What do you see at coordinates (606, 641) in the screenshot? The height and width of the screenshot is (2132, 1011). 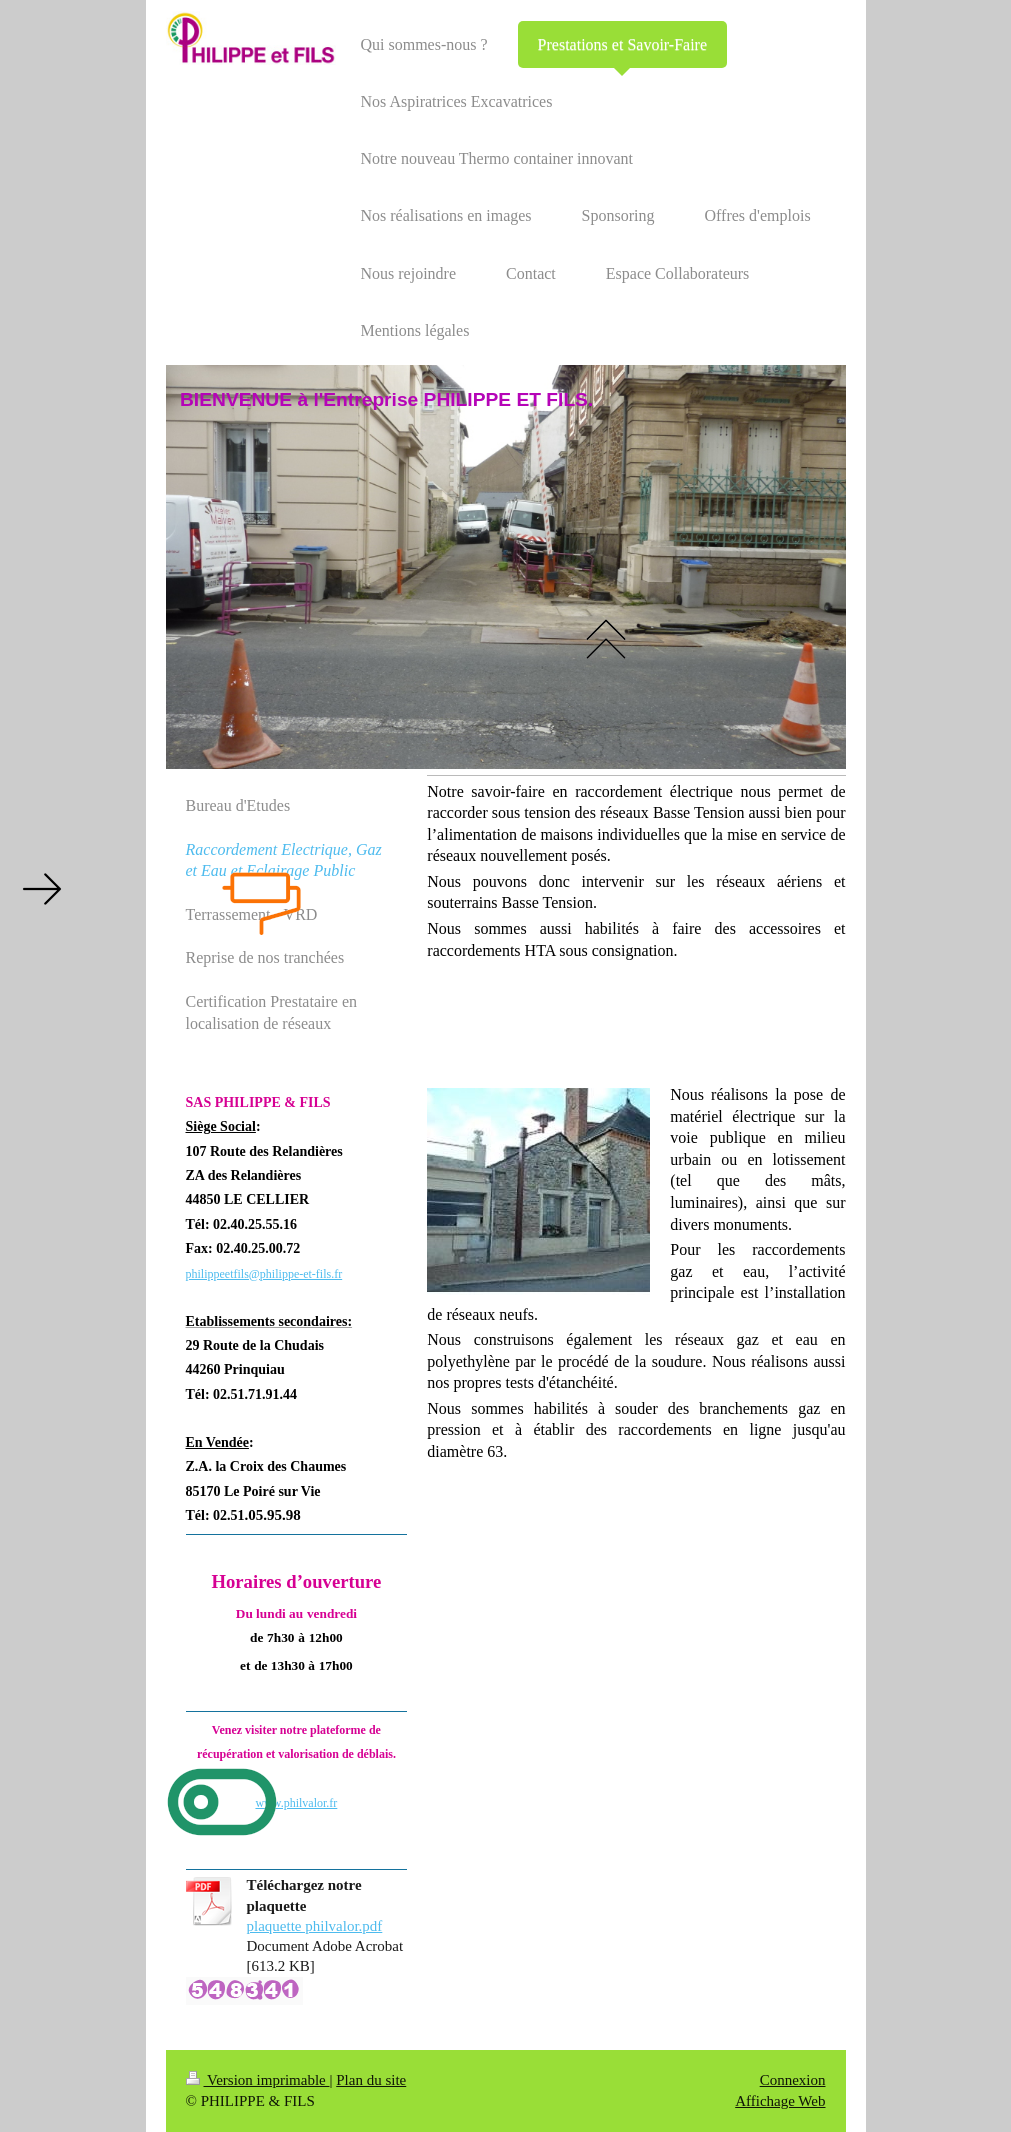 I see `collapse or minimize an expanded section` at bounding box center [606, 641].